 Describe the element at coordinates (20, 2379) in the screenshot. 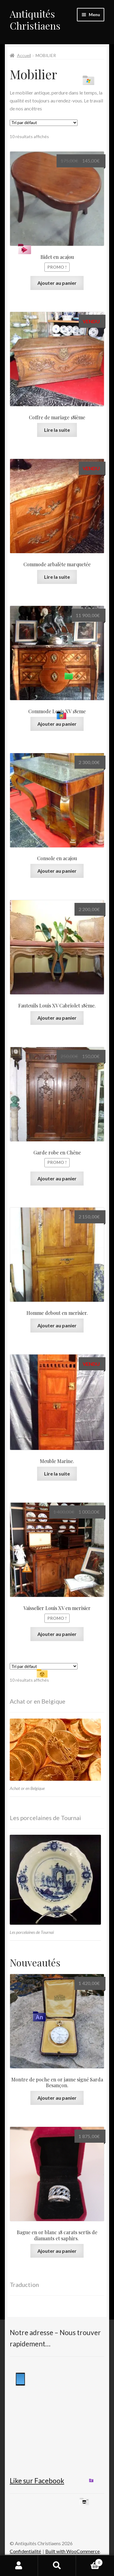

I see `iPad Air device in connected devices list` at that location.